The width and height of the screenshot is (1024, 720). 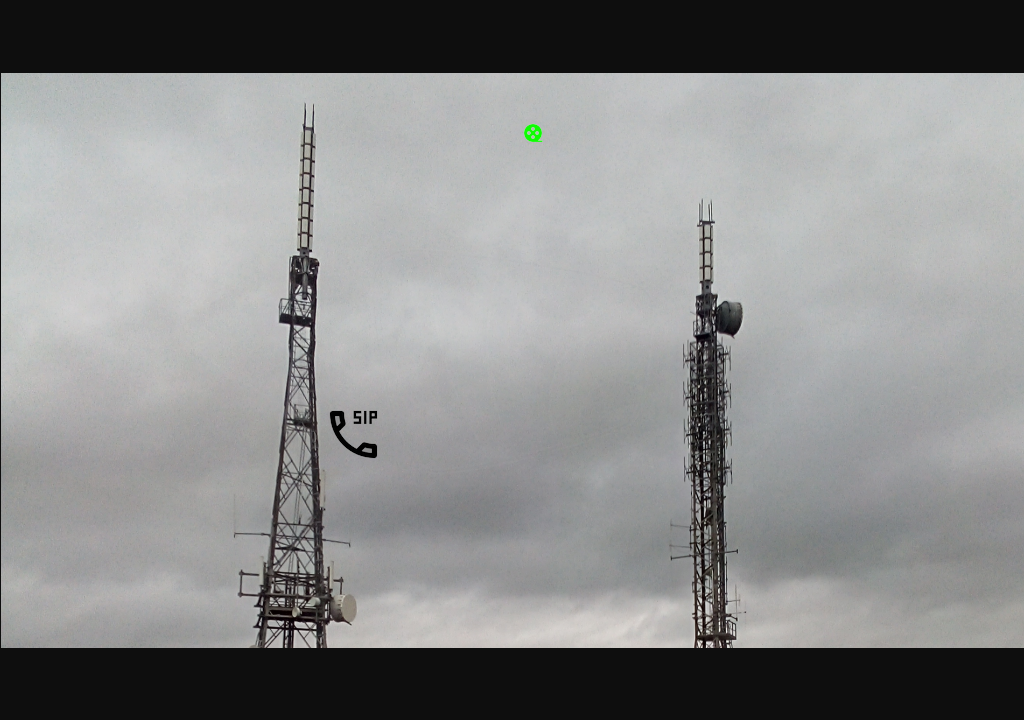 I want to click on access video or movie content, so click(x=533, y=133).